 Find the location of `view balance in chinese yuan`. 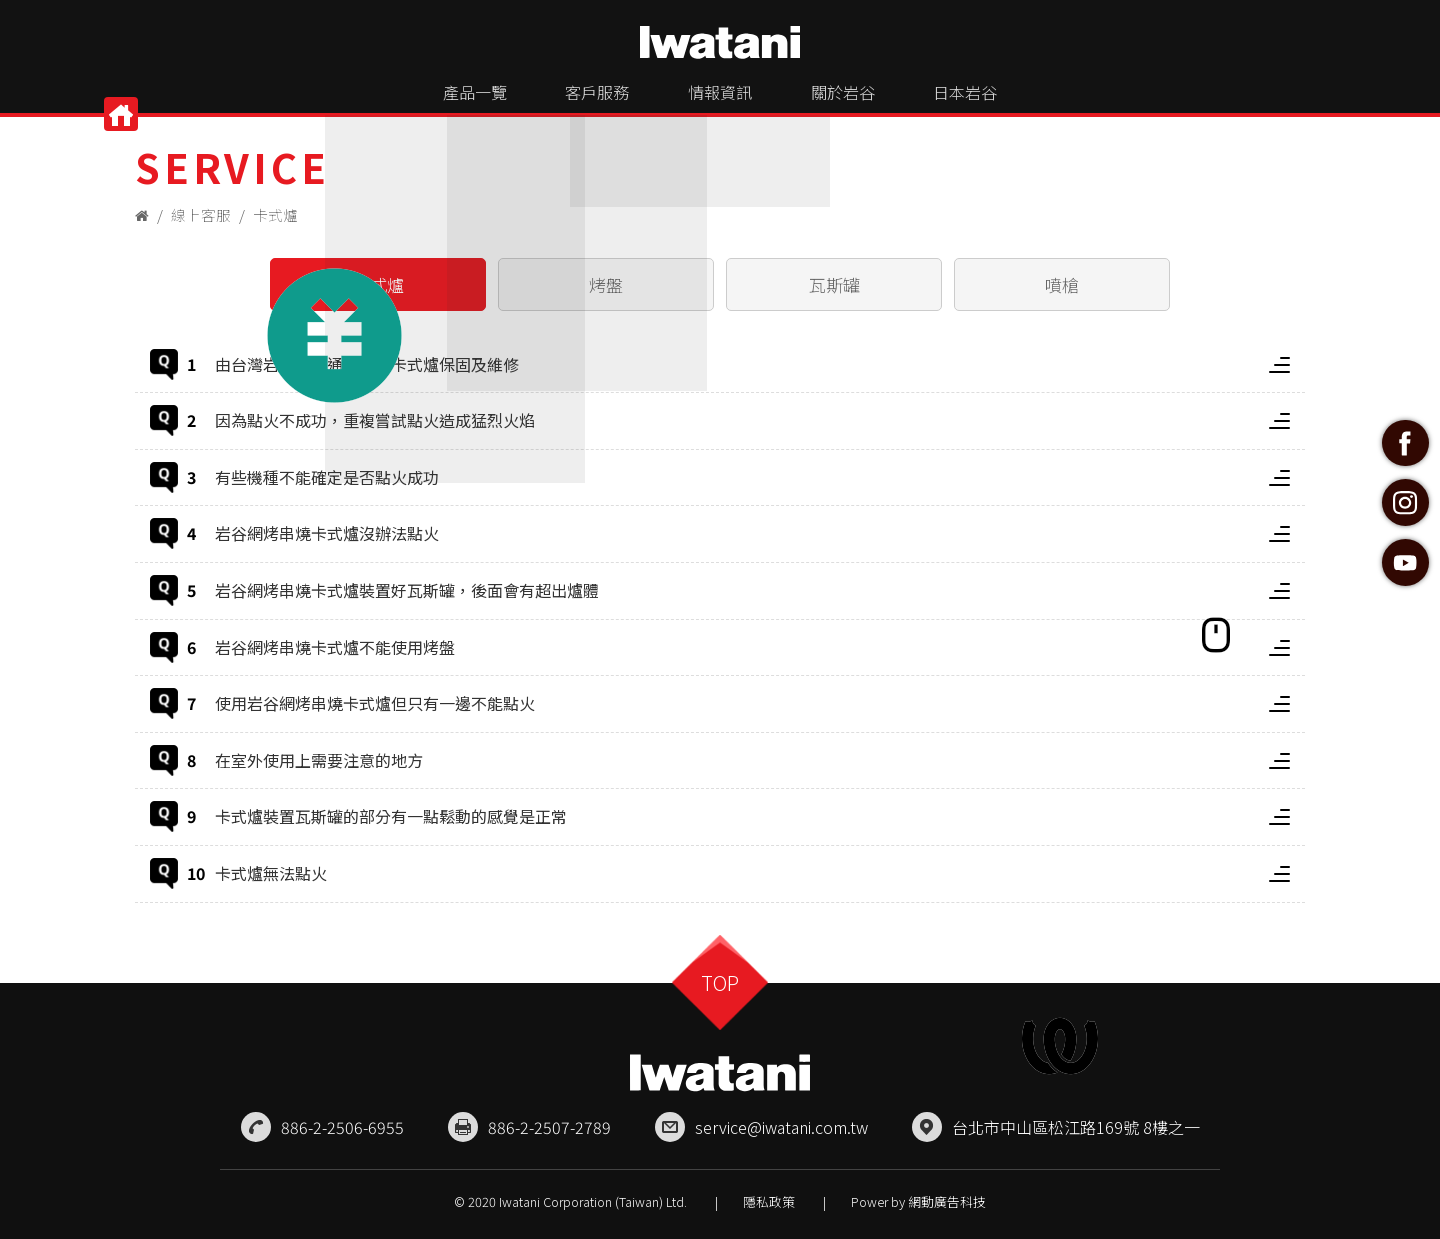

view balance in chinese yuan is located at coordinates (334, 335).